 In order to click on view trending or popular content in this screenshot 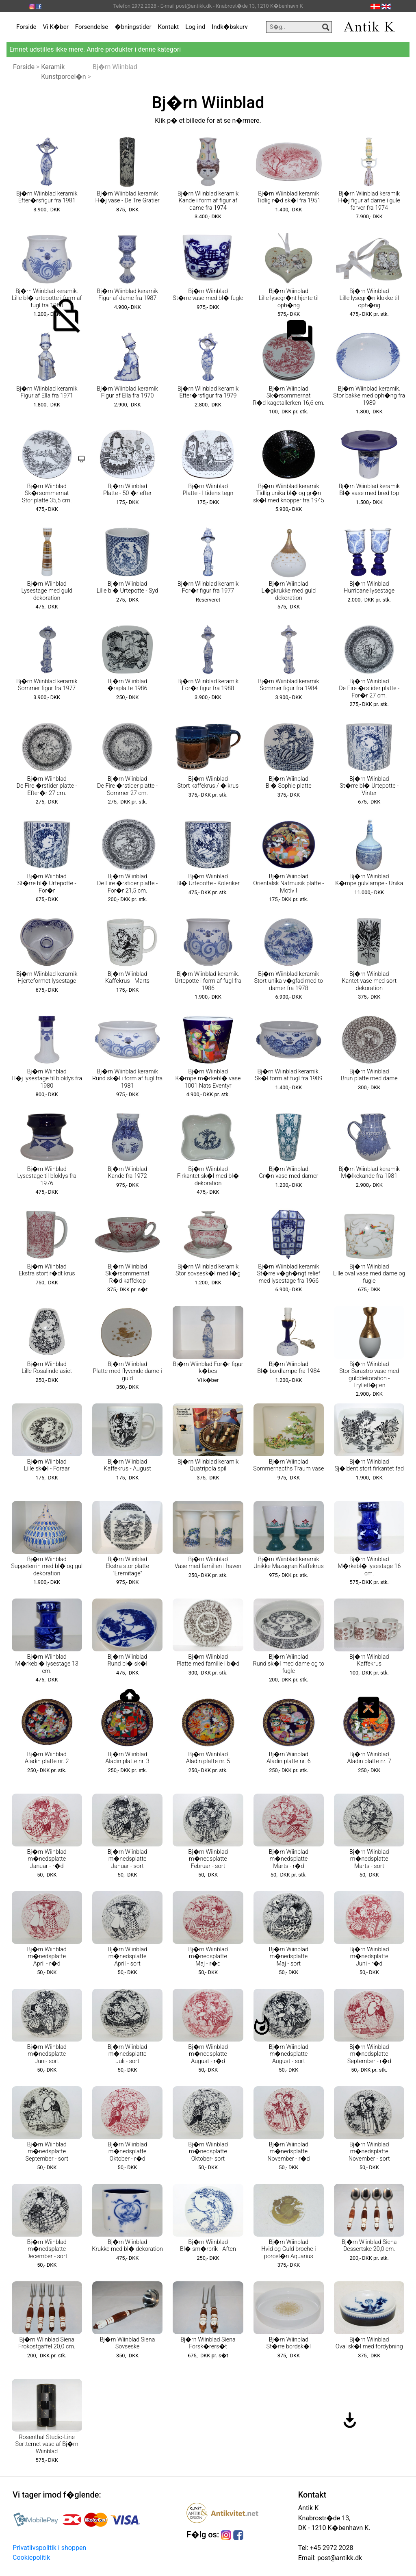, I will do `click(262, 2025)`.